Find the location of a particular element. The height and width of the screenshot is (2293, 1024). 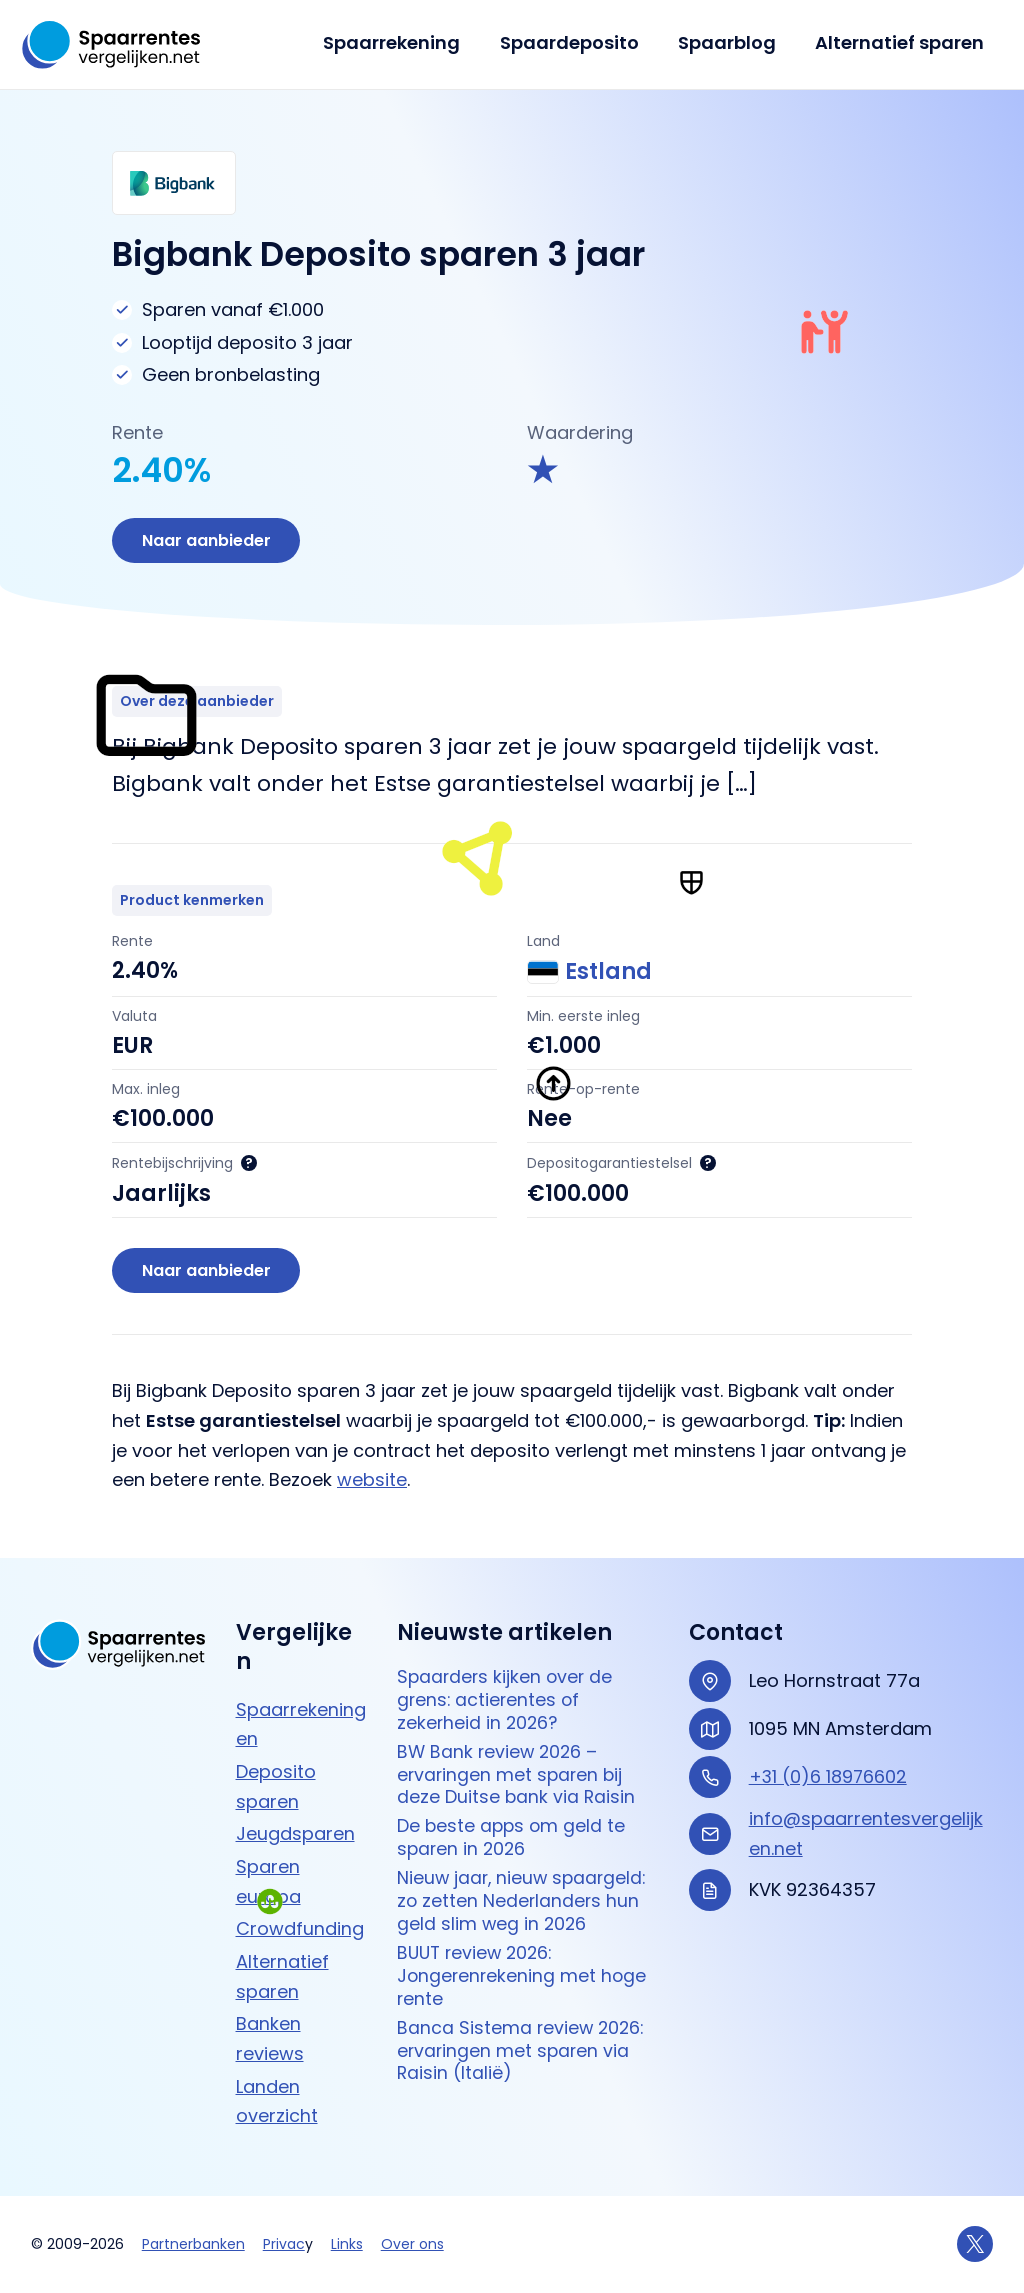

scroll to top of page is located at coordinates (553, 1083).